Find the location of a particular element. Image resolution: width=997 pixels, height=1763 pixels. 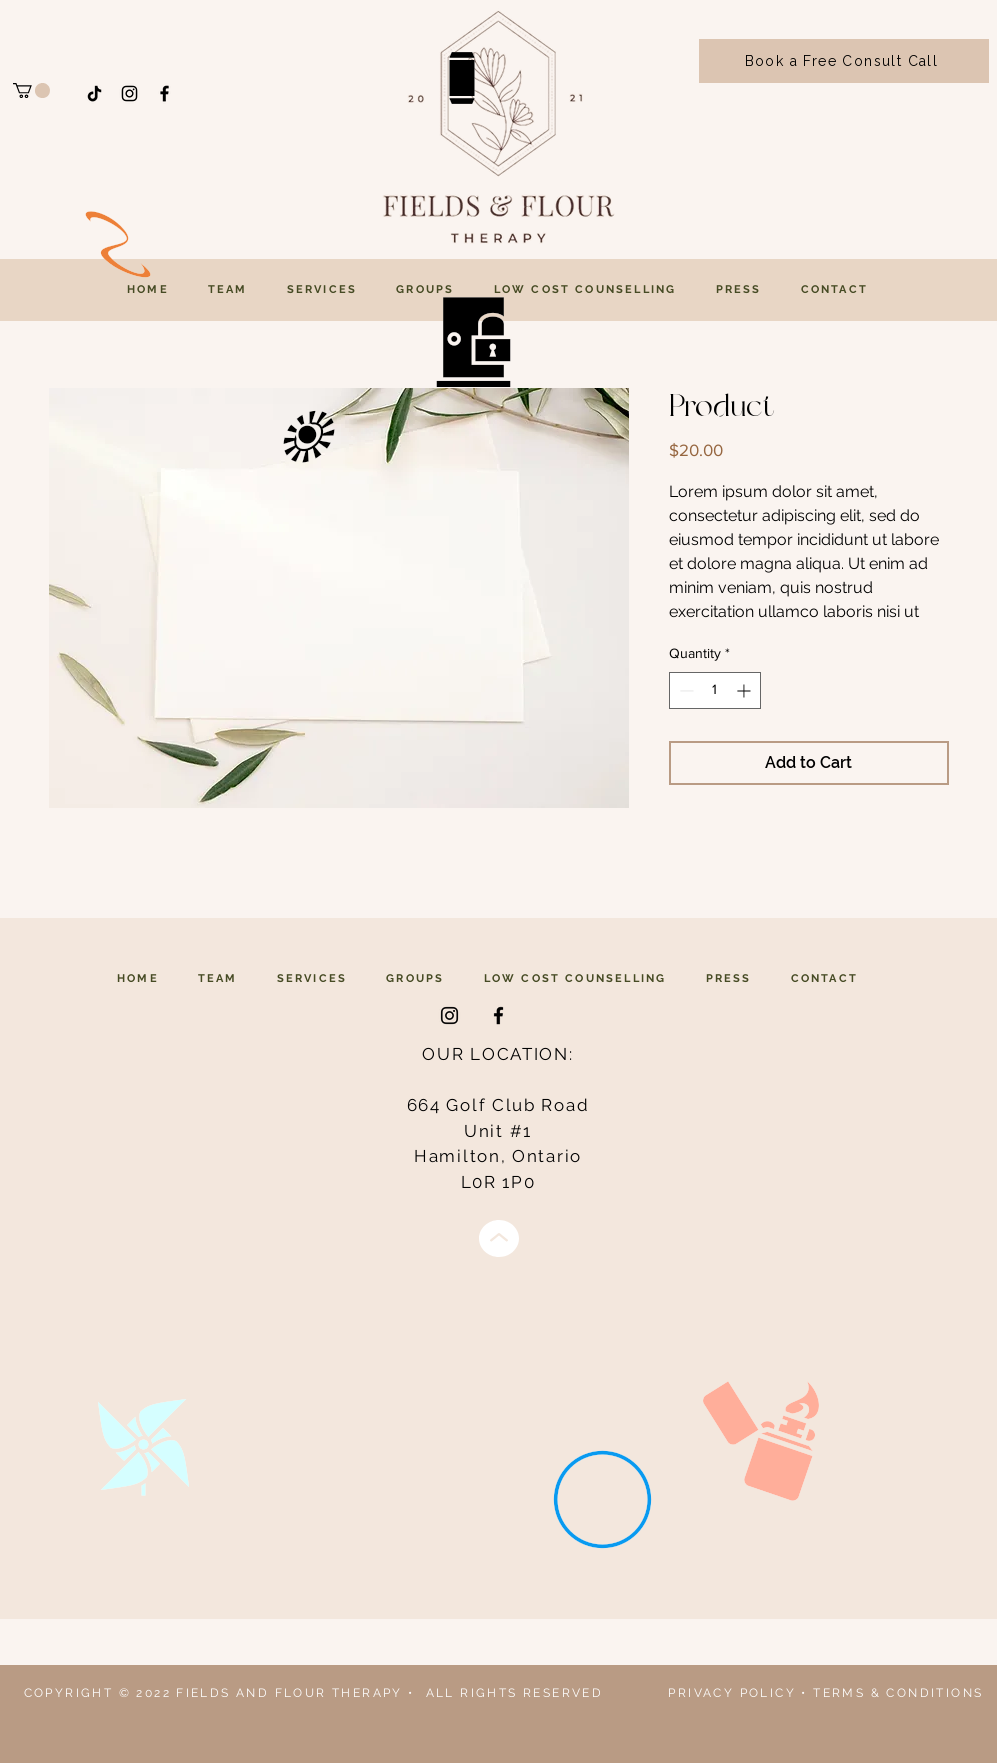

access a locked room or restricted area is located at coordinates (473, 340).